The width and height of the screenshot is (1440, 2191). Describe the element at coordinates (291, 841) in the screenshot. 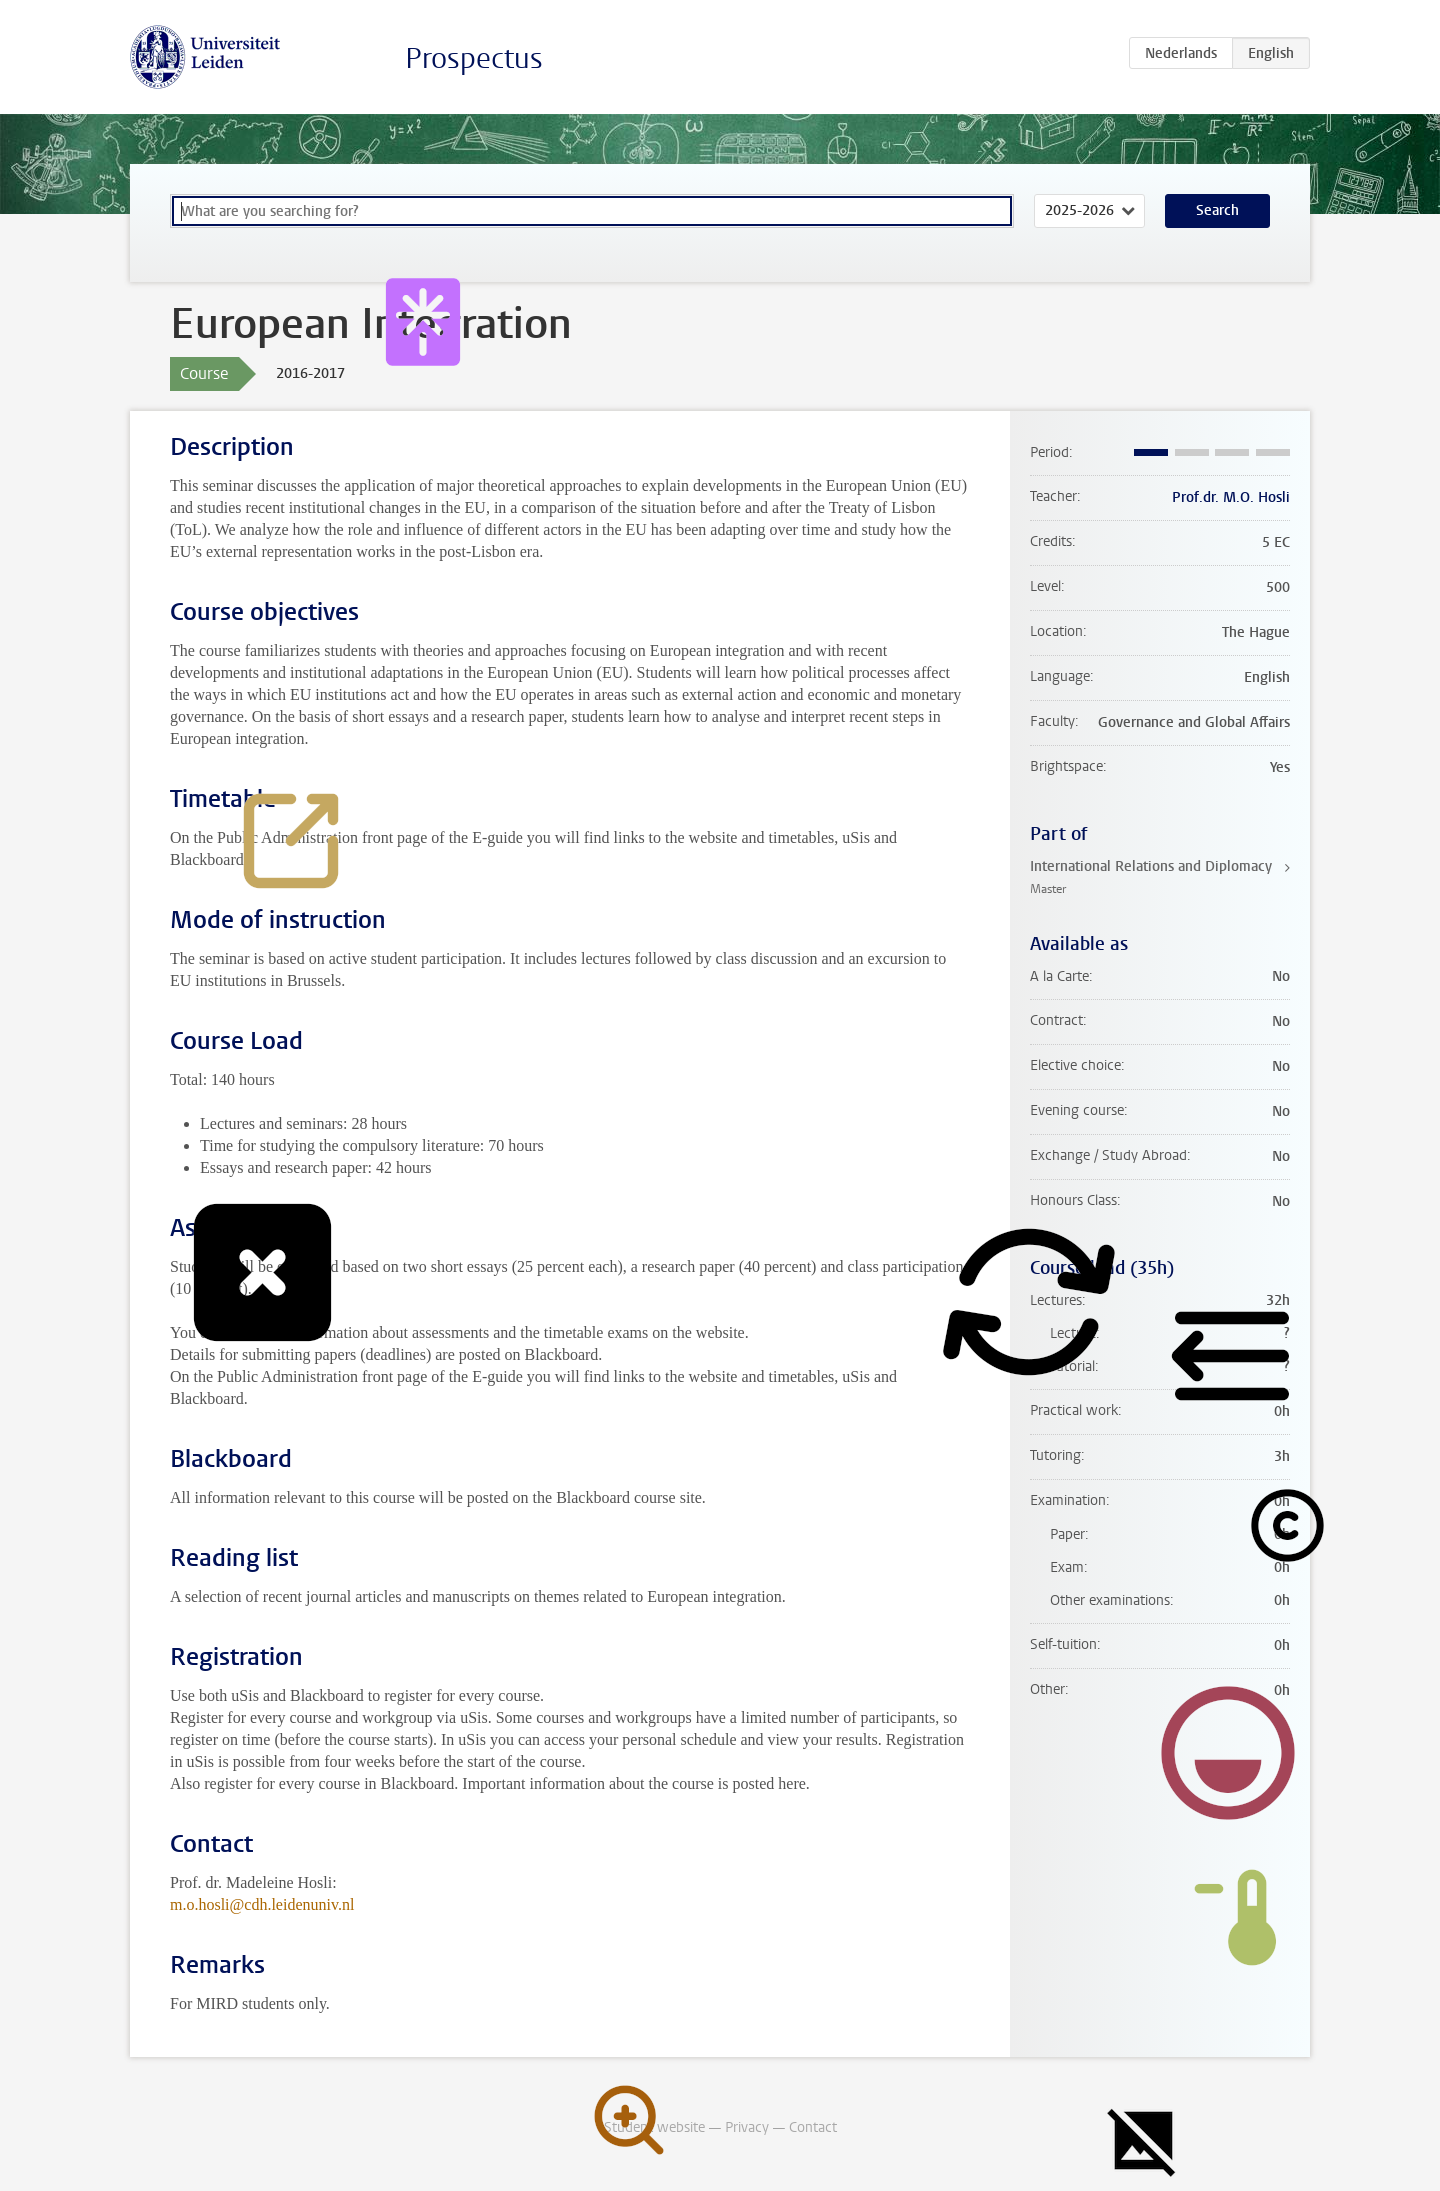

I see `open link in a new tab or window` at that location.